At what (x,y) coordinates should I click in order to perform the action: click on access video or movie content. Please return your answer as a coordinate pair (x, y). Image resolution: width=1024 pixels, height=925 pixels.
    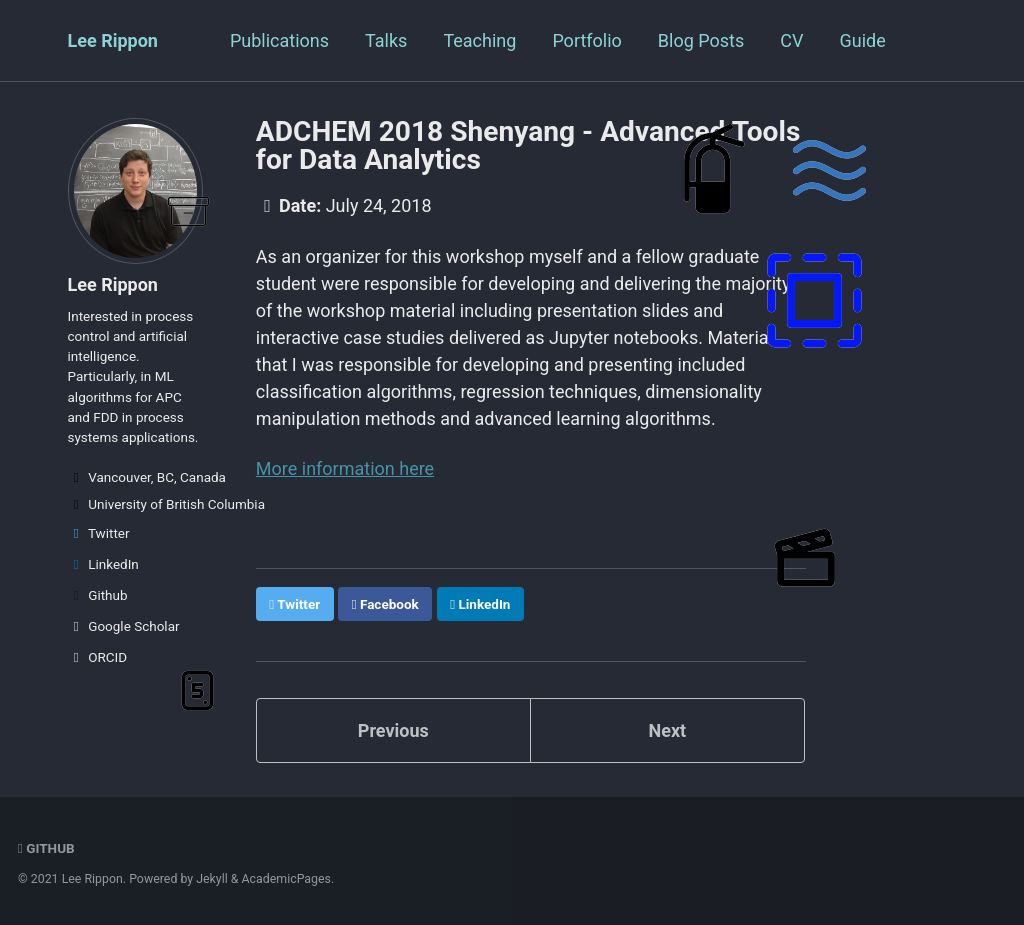
    Looking at the image, I should click on (806, 560).